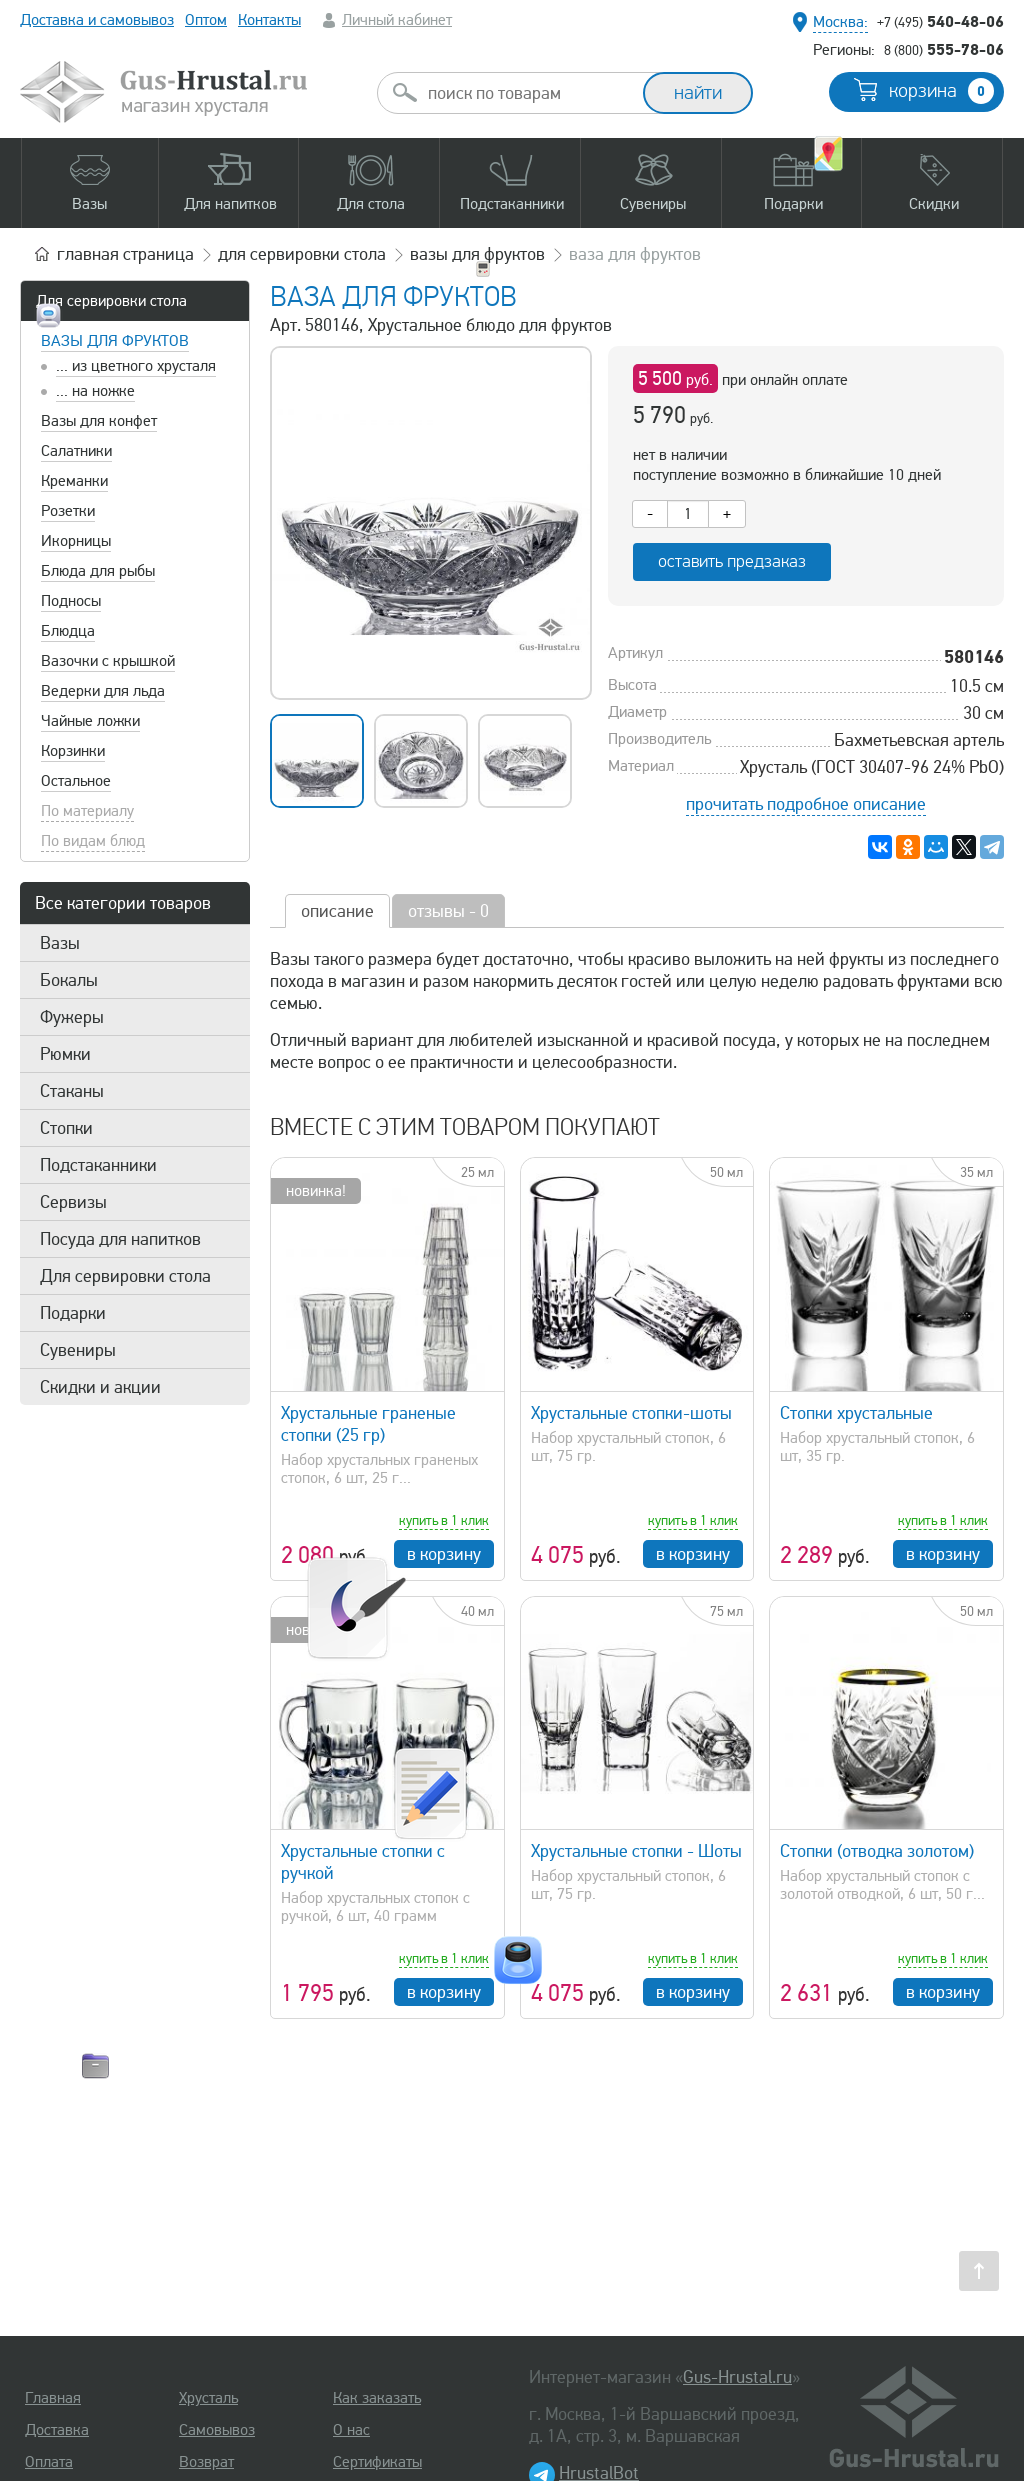 This screenshot has height=2481, width=1024. Describe the element at coordinates (483, 269) in the screenshot. I see `open the game center or gaming app` at that location.